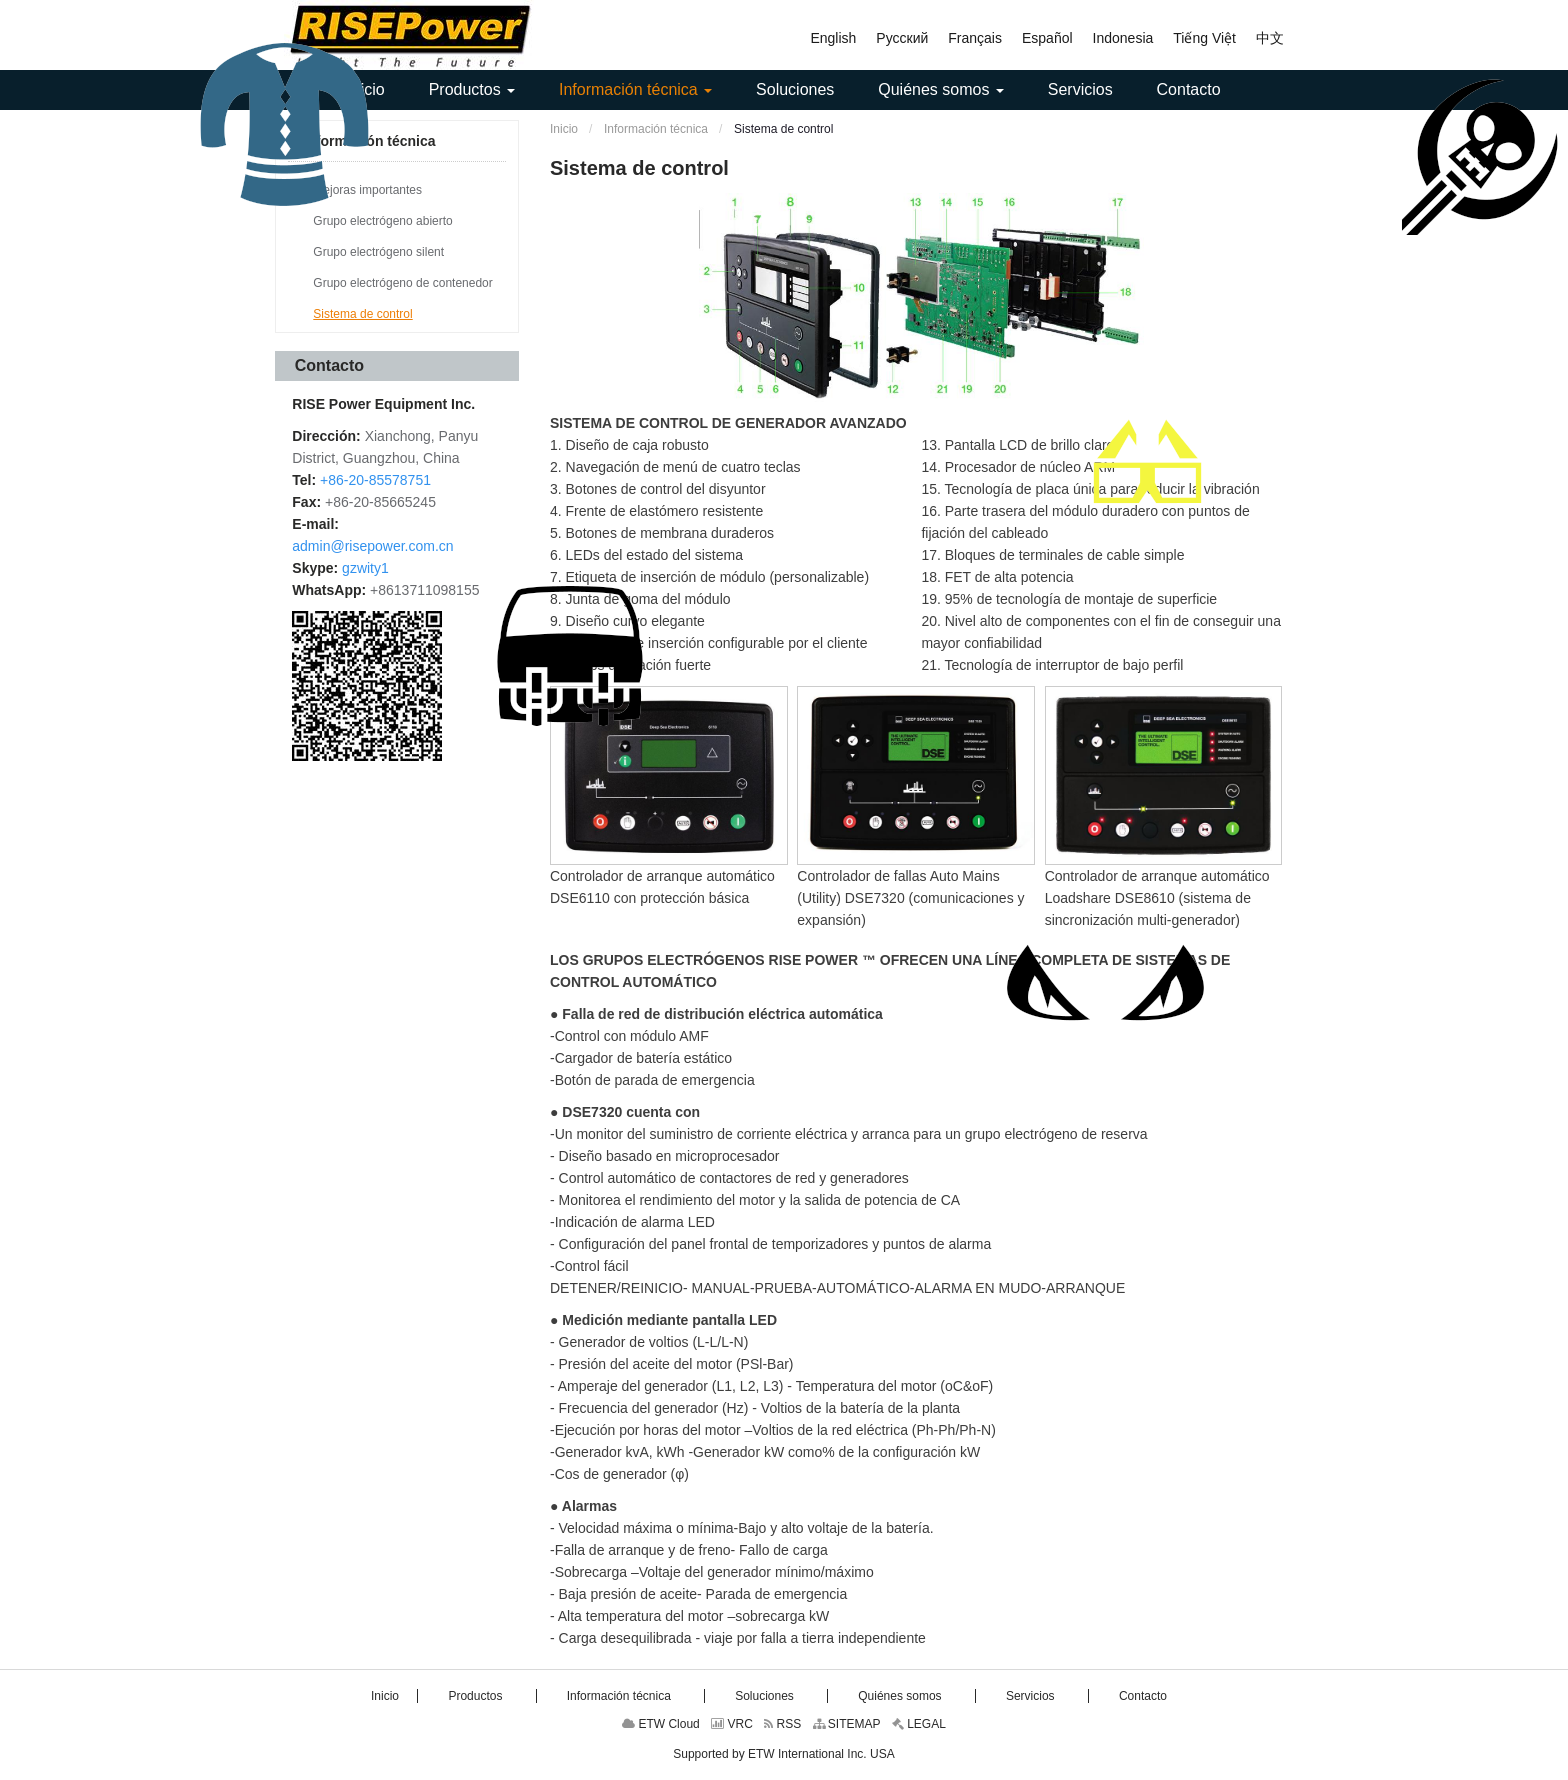 The image size is (1568, 1780). Describe the element at coordinates (1105, 982) in the screenshot. I see `indicates an enemy or hostile character` at that location.